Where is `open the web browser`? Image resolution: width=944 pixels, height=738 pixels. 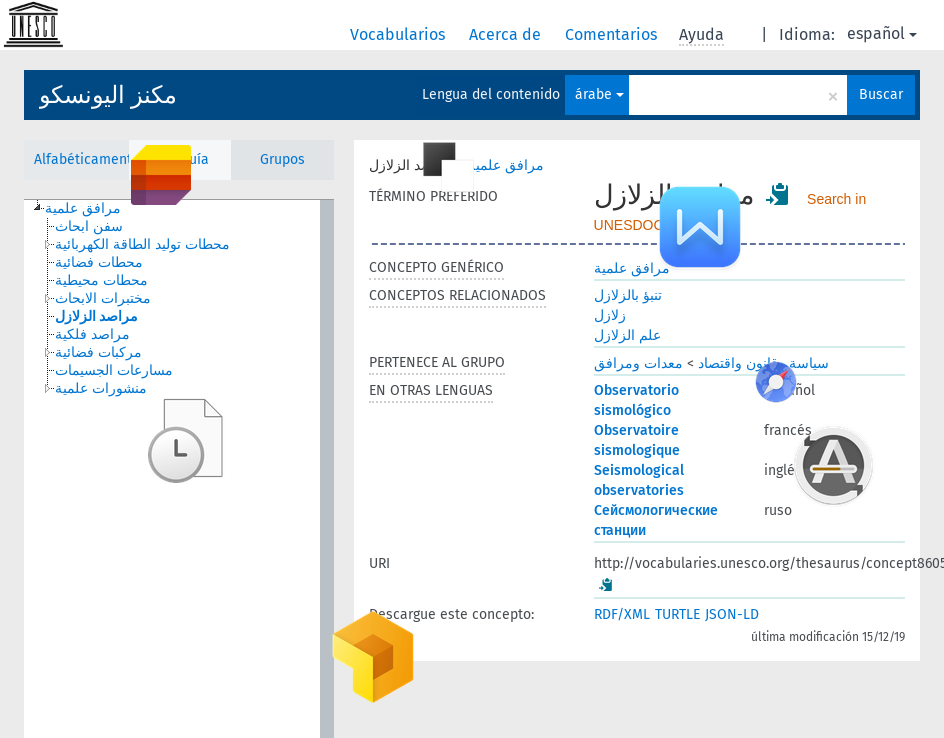
open the web browser is located at coordinates (776, 382).